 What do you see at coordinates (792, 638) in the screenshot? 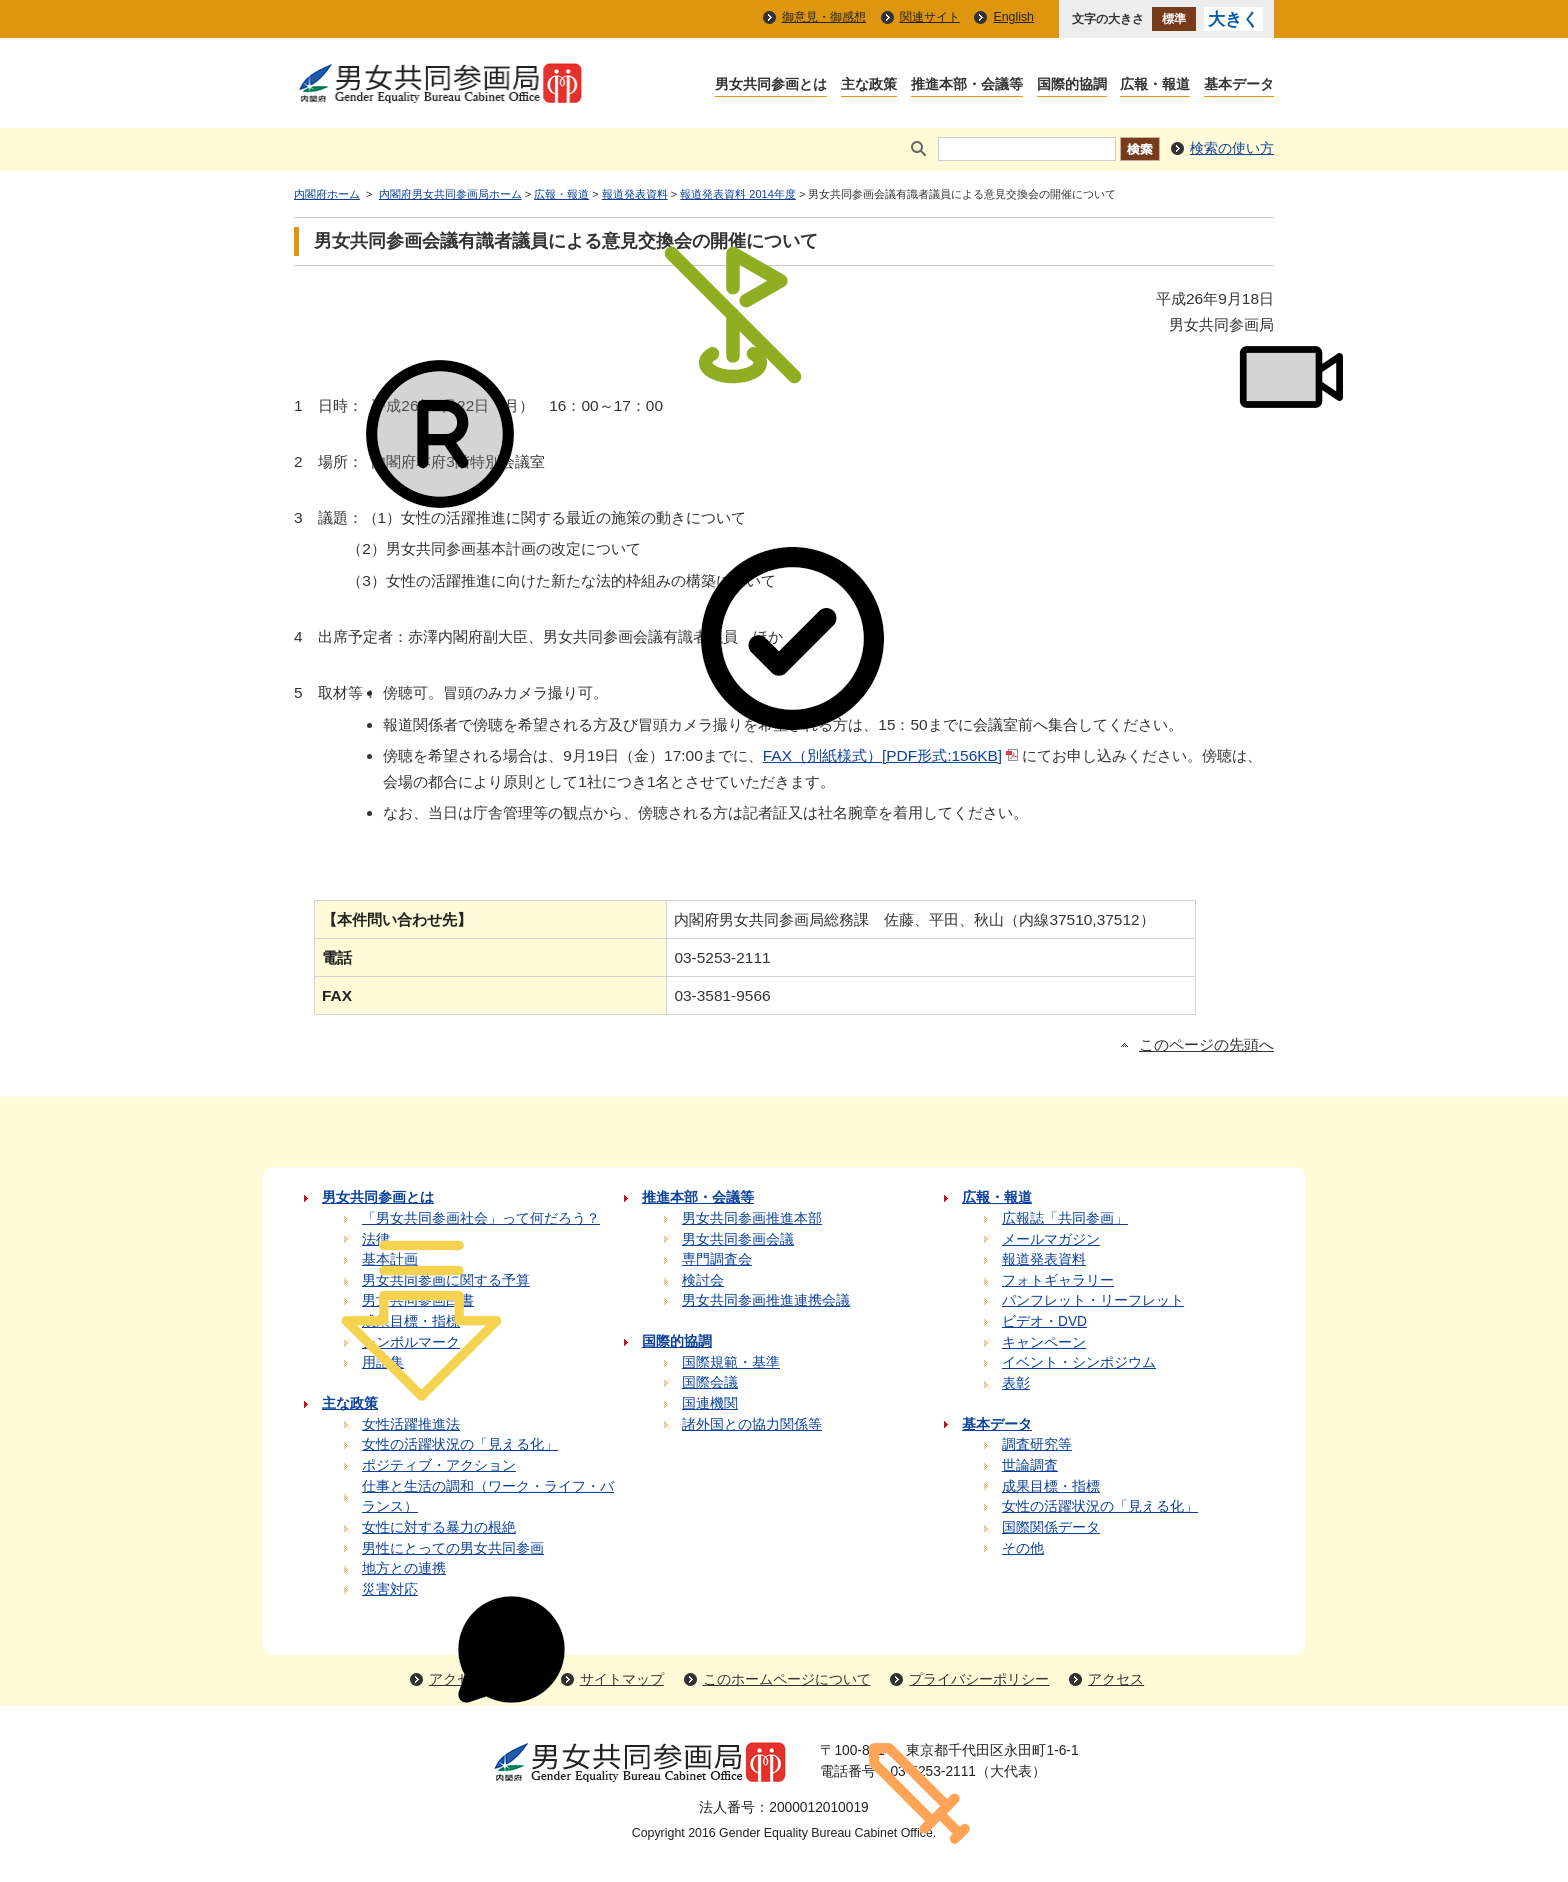
I see `confirms a successful action or completion` at bounding box center [792, 638].